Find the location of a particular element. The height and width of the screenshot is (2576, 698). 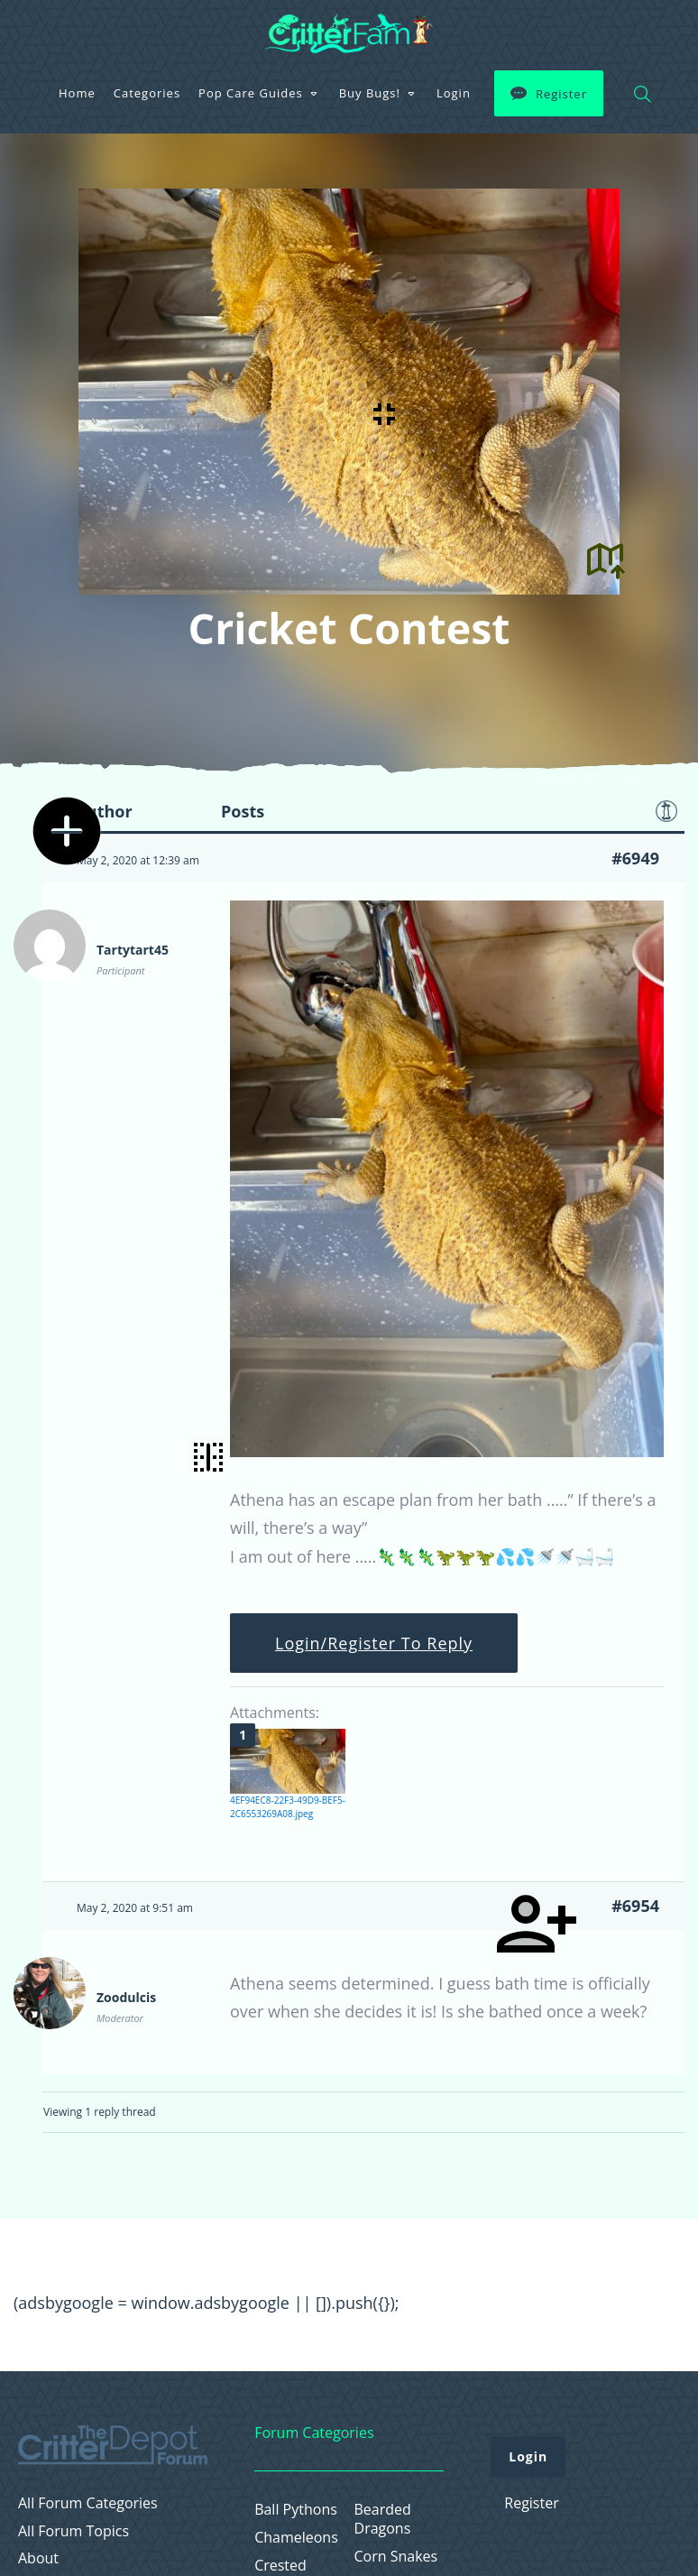

add a new item is located at coordinates (67, 831).